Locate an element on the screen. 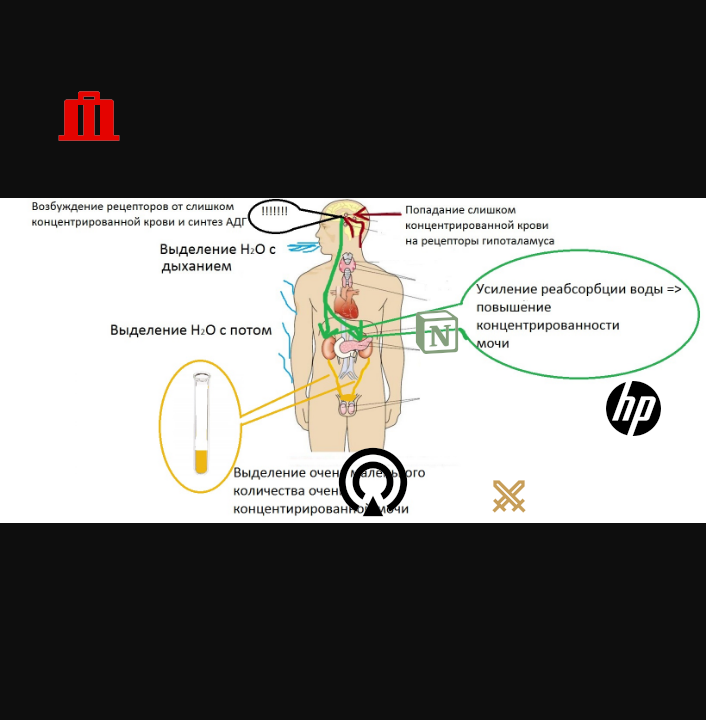 The image size is (706, 720). enable GPS or location tracking is located at coordinates (373, 482).